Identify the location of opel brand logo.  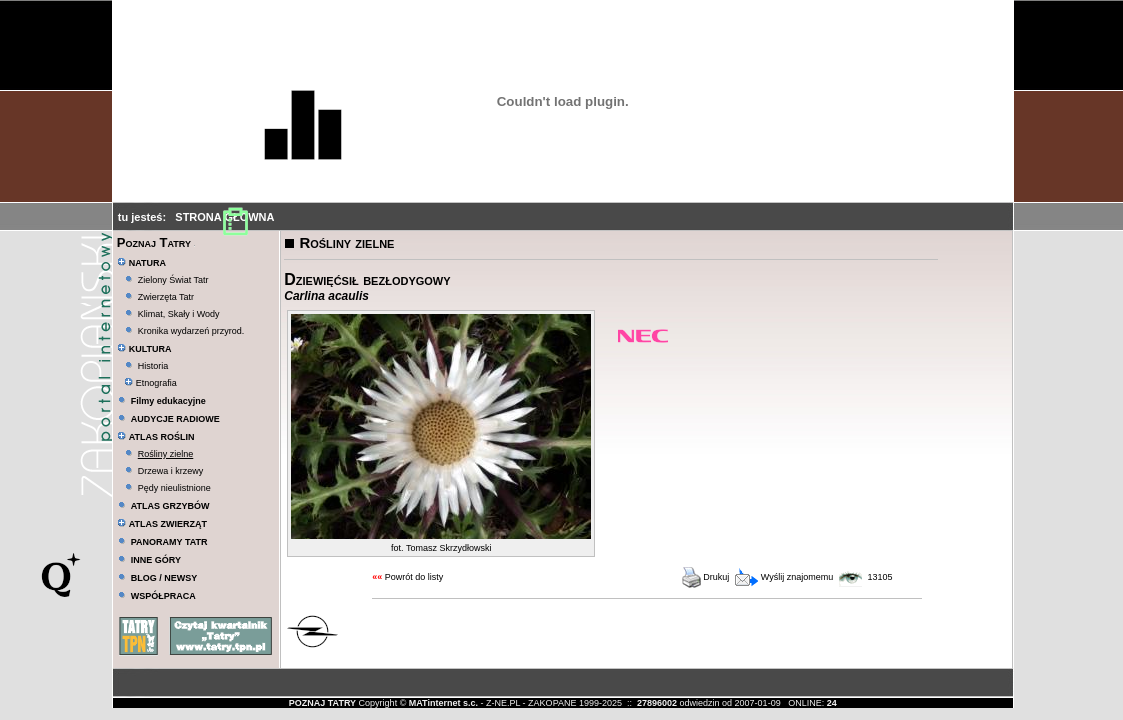
(312, 631).